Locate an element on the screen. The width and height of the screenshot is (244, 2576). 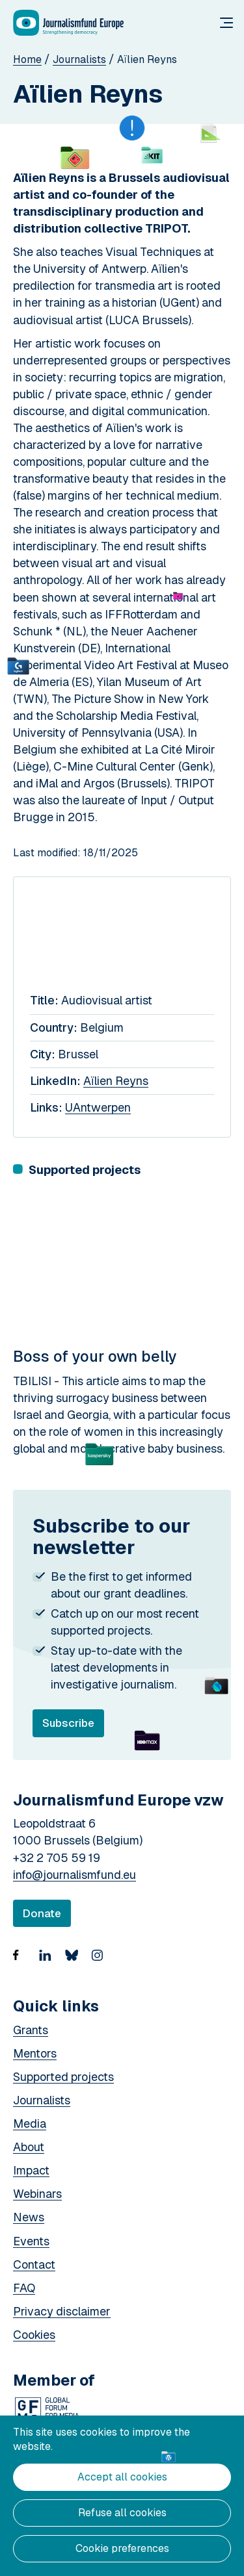
open melonDS emulator files folder is located at coordinates (75, 159).